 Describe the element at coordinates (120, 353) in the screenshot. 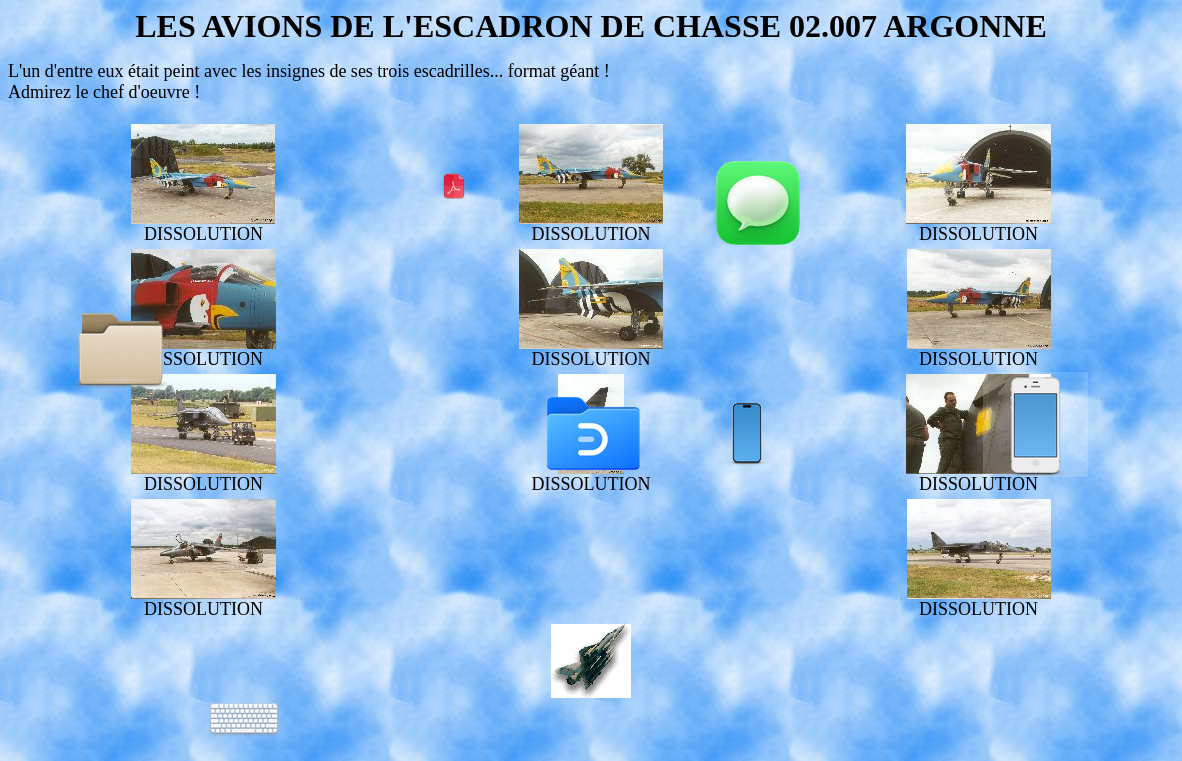

I see `open folder to view files` at that location.